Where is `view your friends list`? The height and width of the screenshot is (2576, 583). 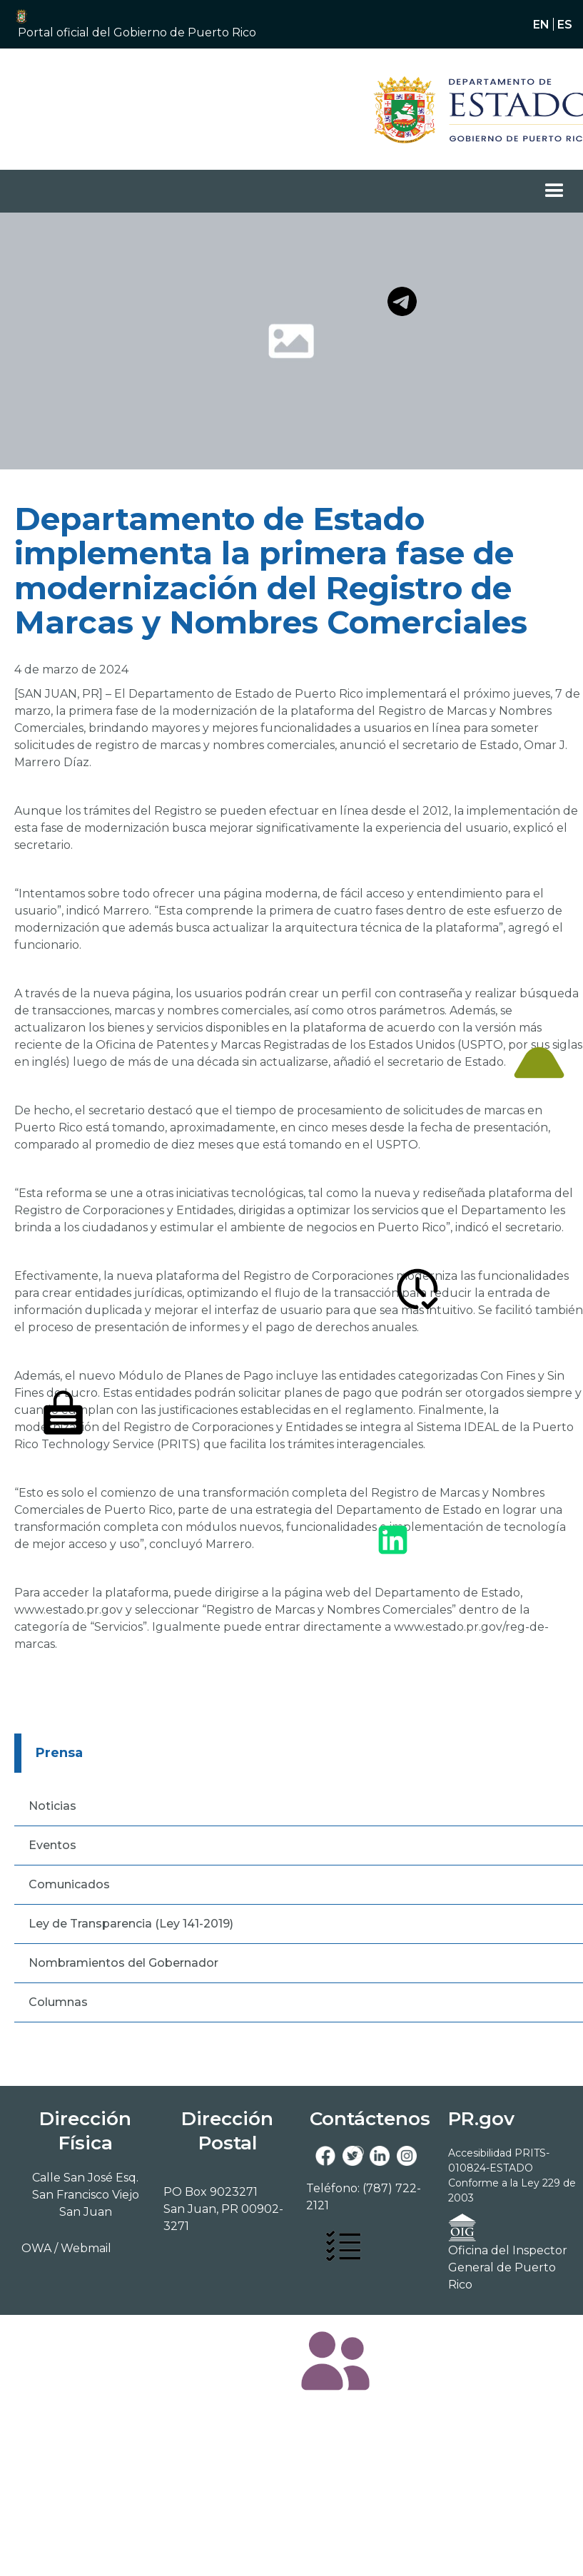
view your friends list is located at coordinates (335, 2360).